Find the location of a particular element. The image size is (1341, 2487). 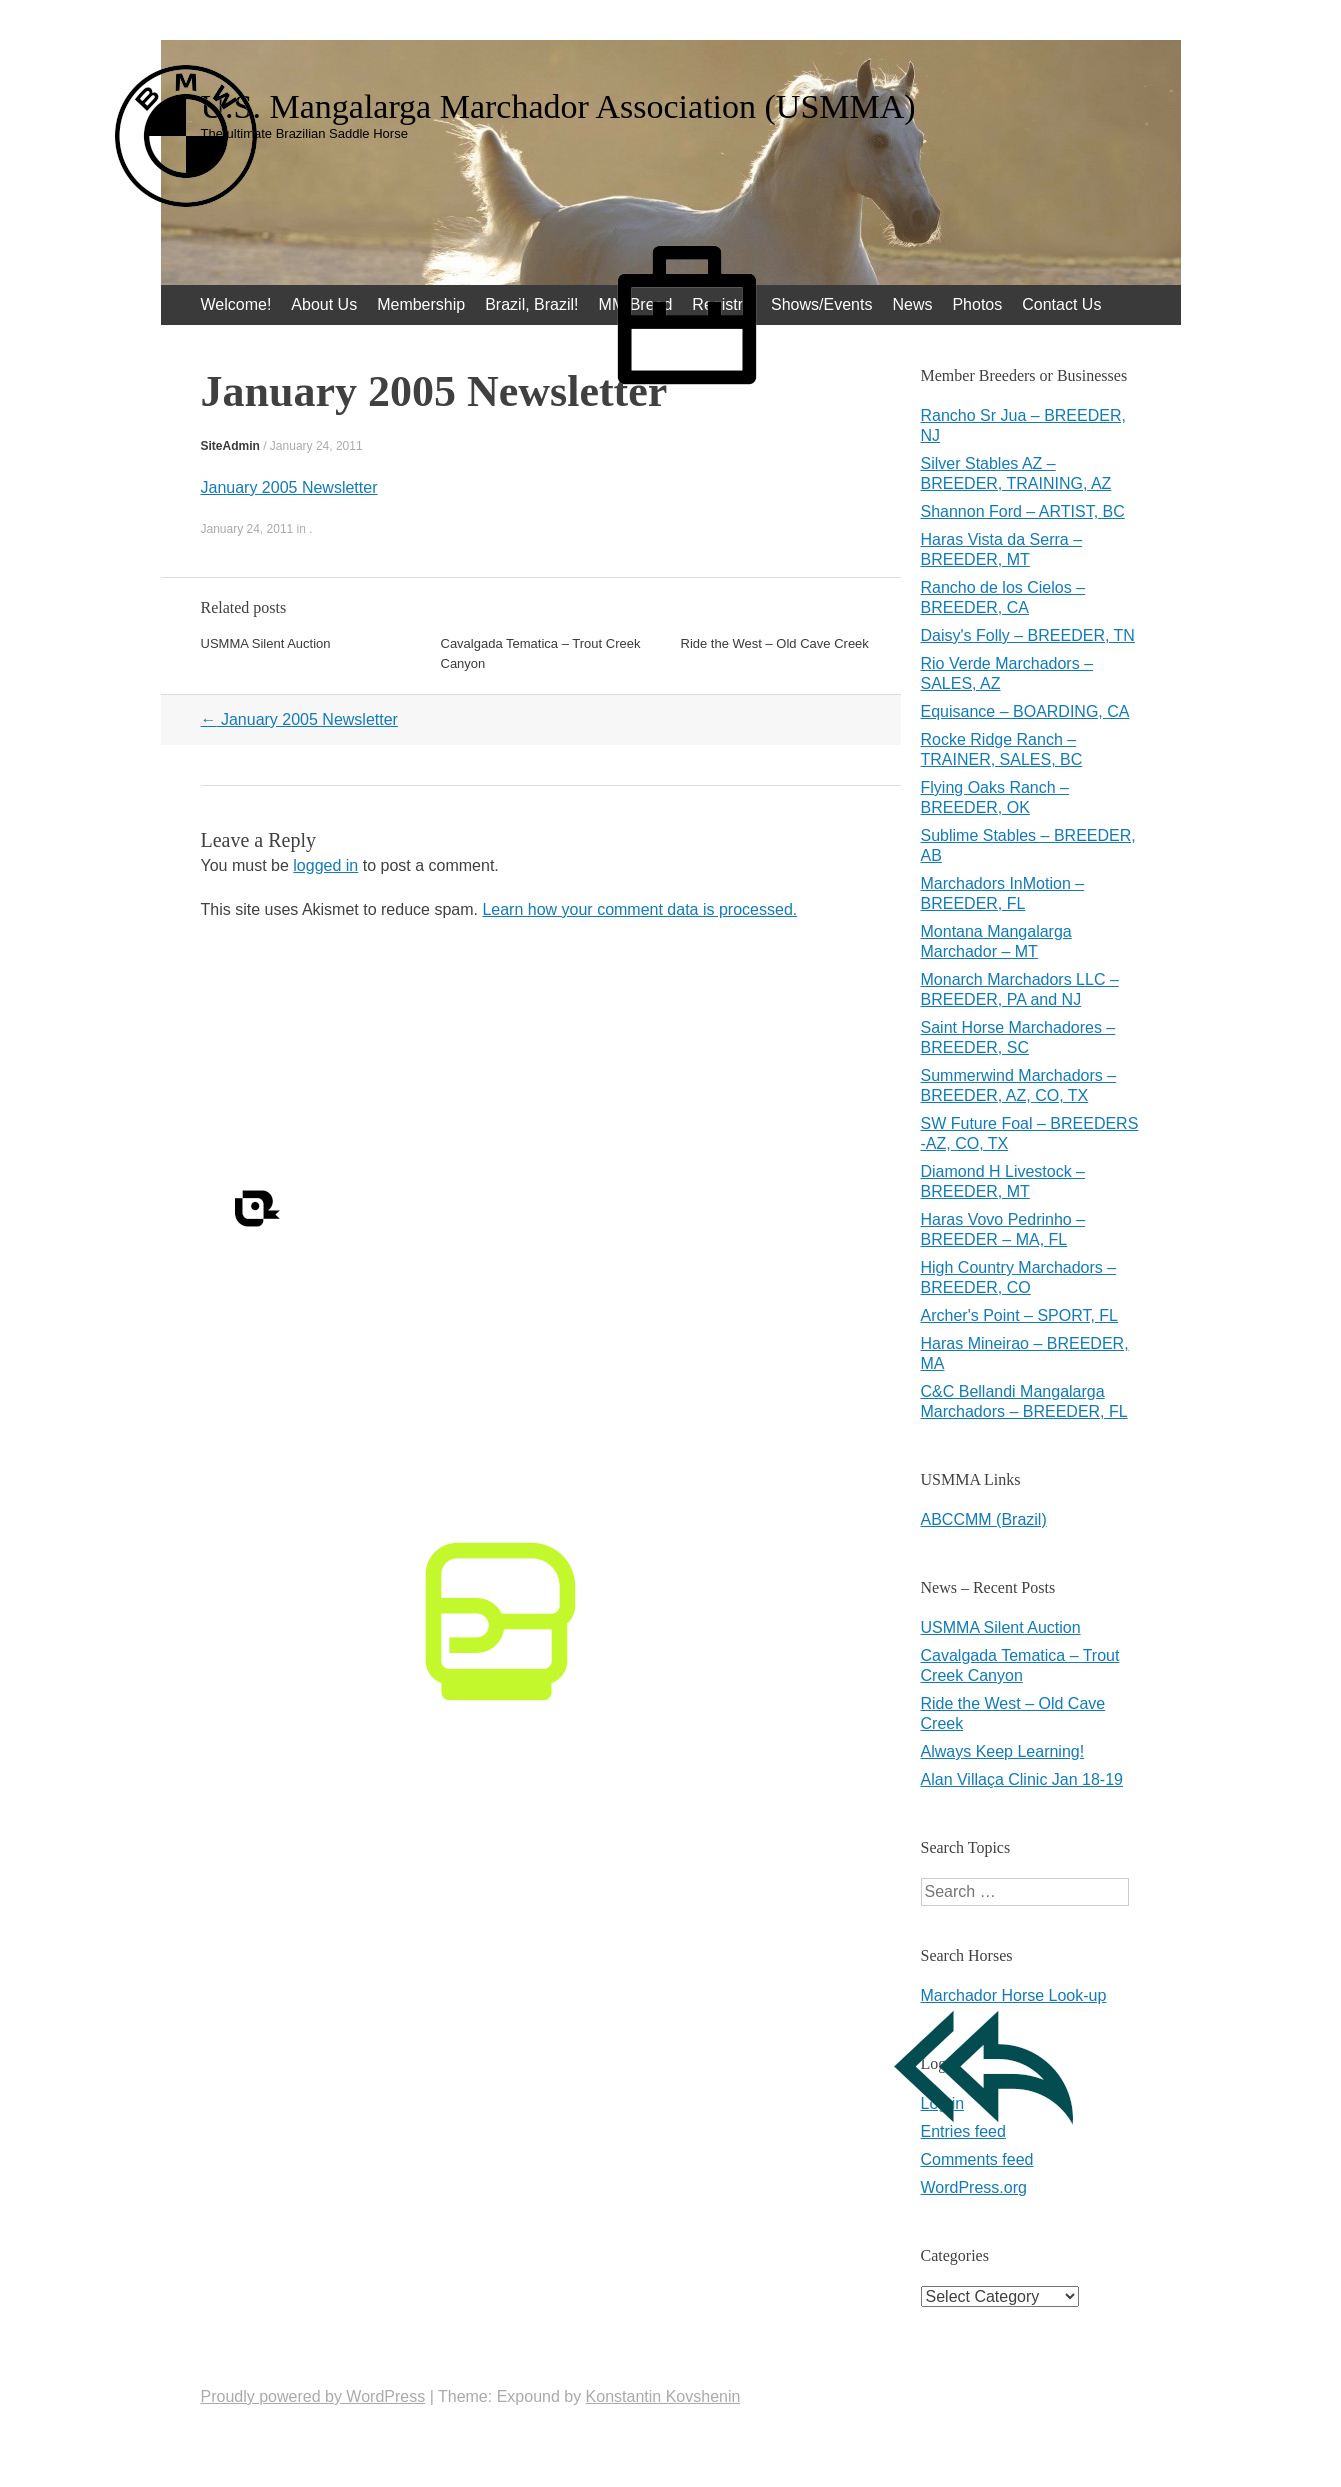

BMW brand logo is located at coordinates (186, 136).